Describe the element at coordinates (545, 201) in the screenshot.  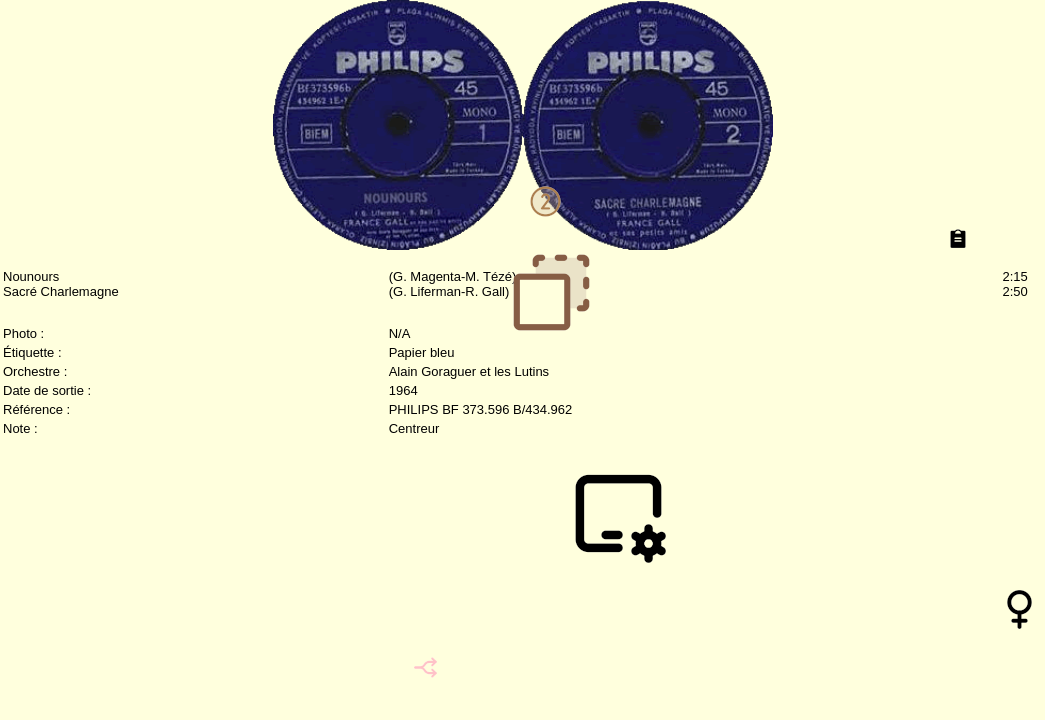
I see `indicates step two in a multi-step process` at that location.